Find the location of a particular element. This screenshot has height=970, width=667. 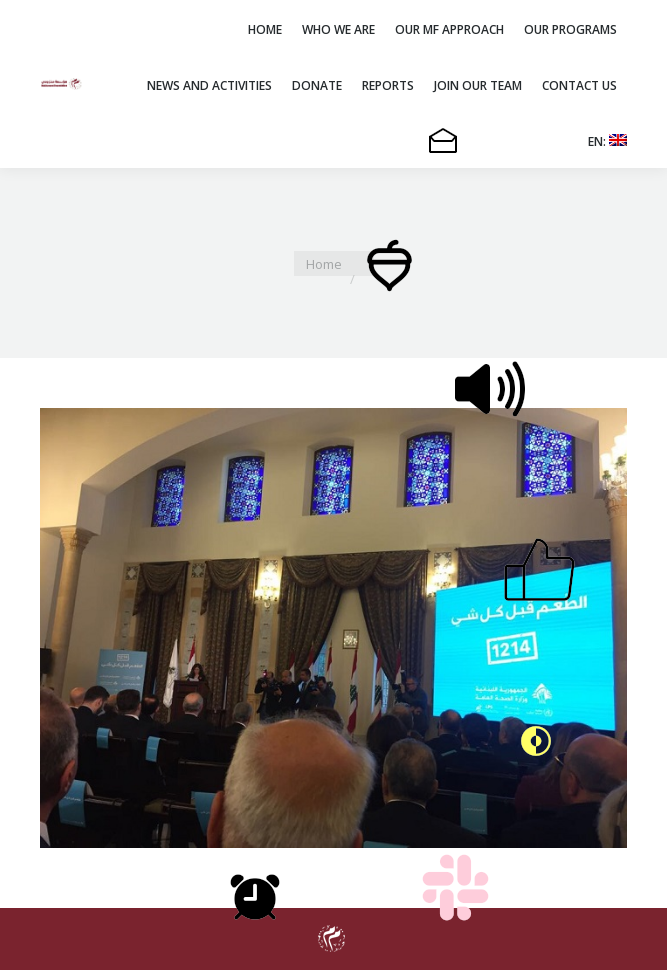

like or approve content is located at coordinates (539, 573).